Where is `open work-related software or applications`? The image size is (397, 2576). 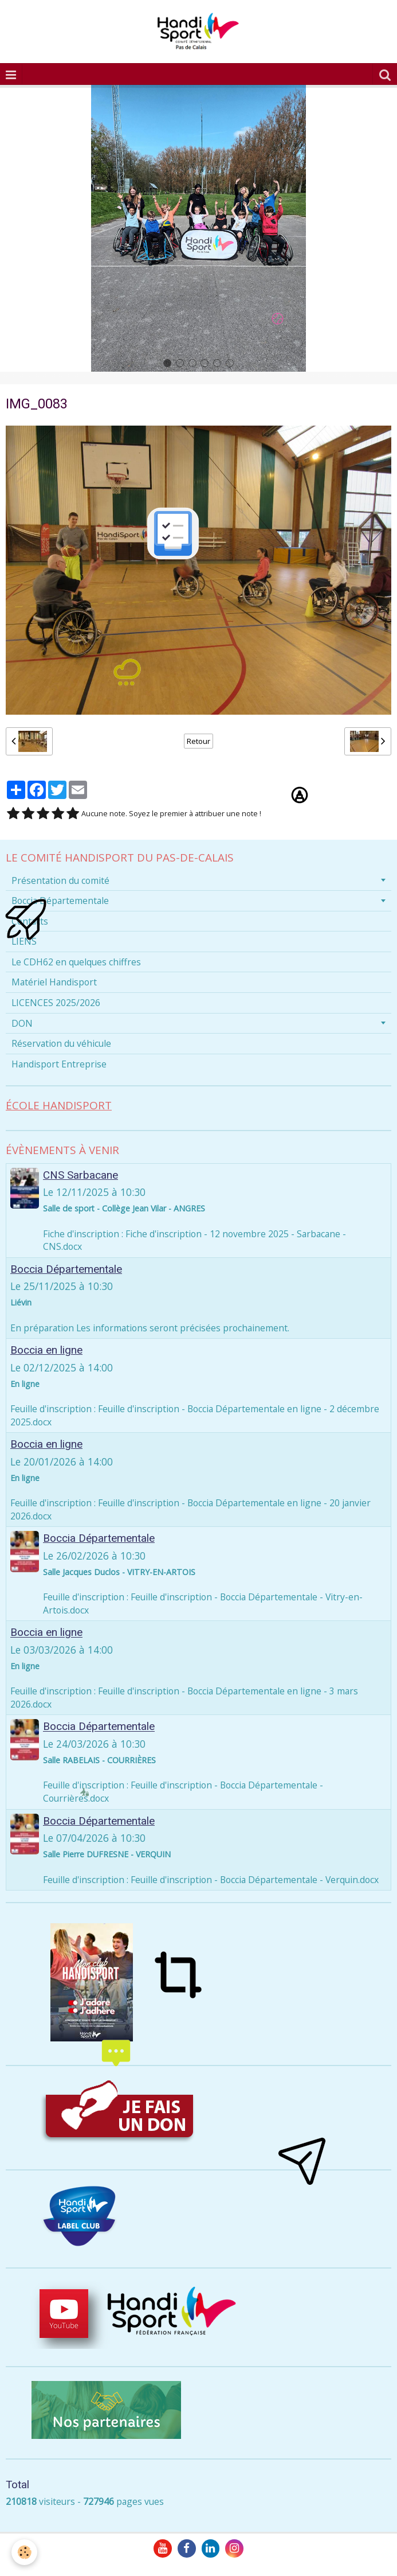
open work-related software or applications is located at coordinates (173, 533).